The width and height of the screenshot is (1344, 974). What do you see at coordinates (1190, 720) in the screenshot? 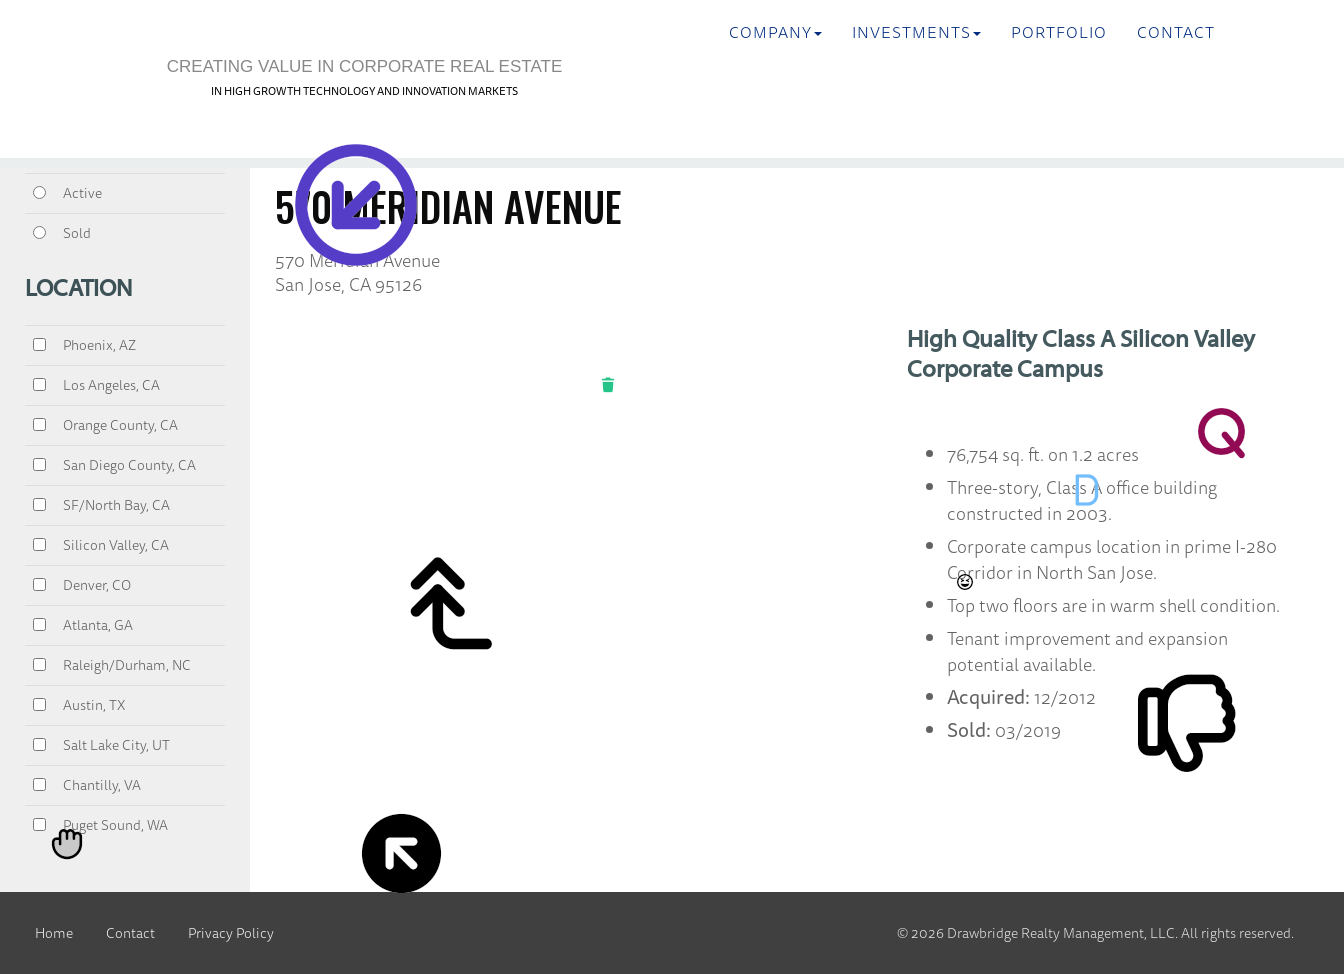
I see `dislike or downvote content` at bounding box center [1190, 720].